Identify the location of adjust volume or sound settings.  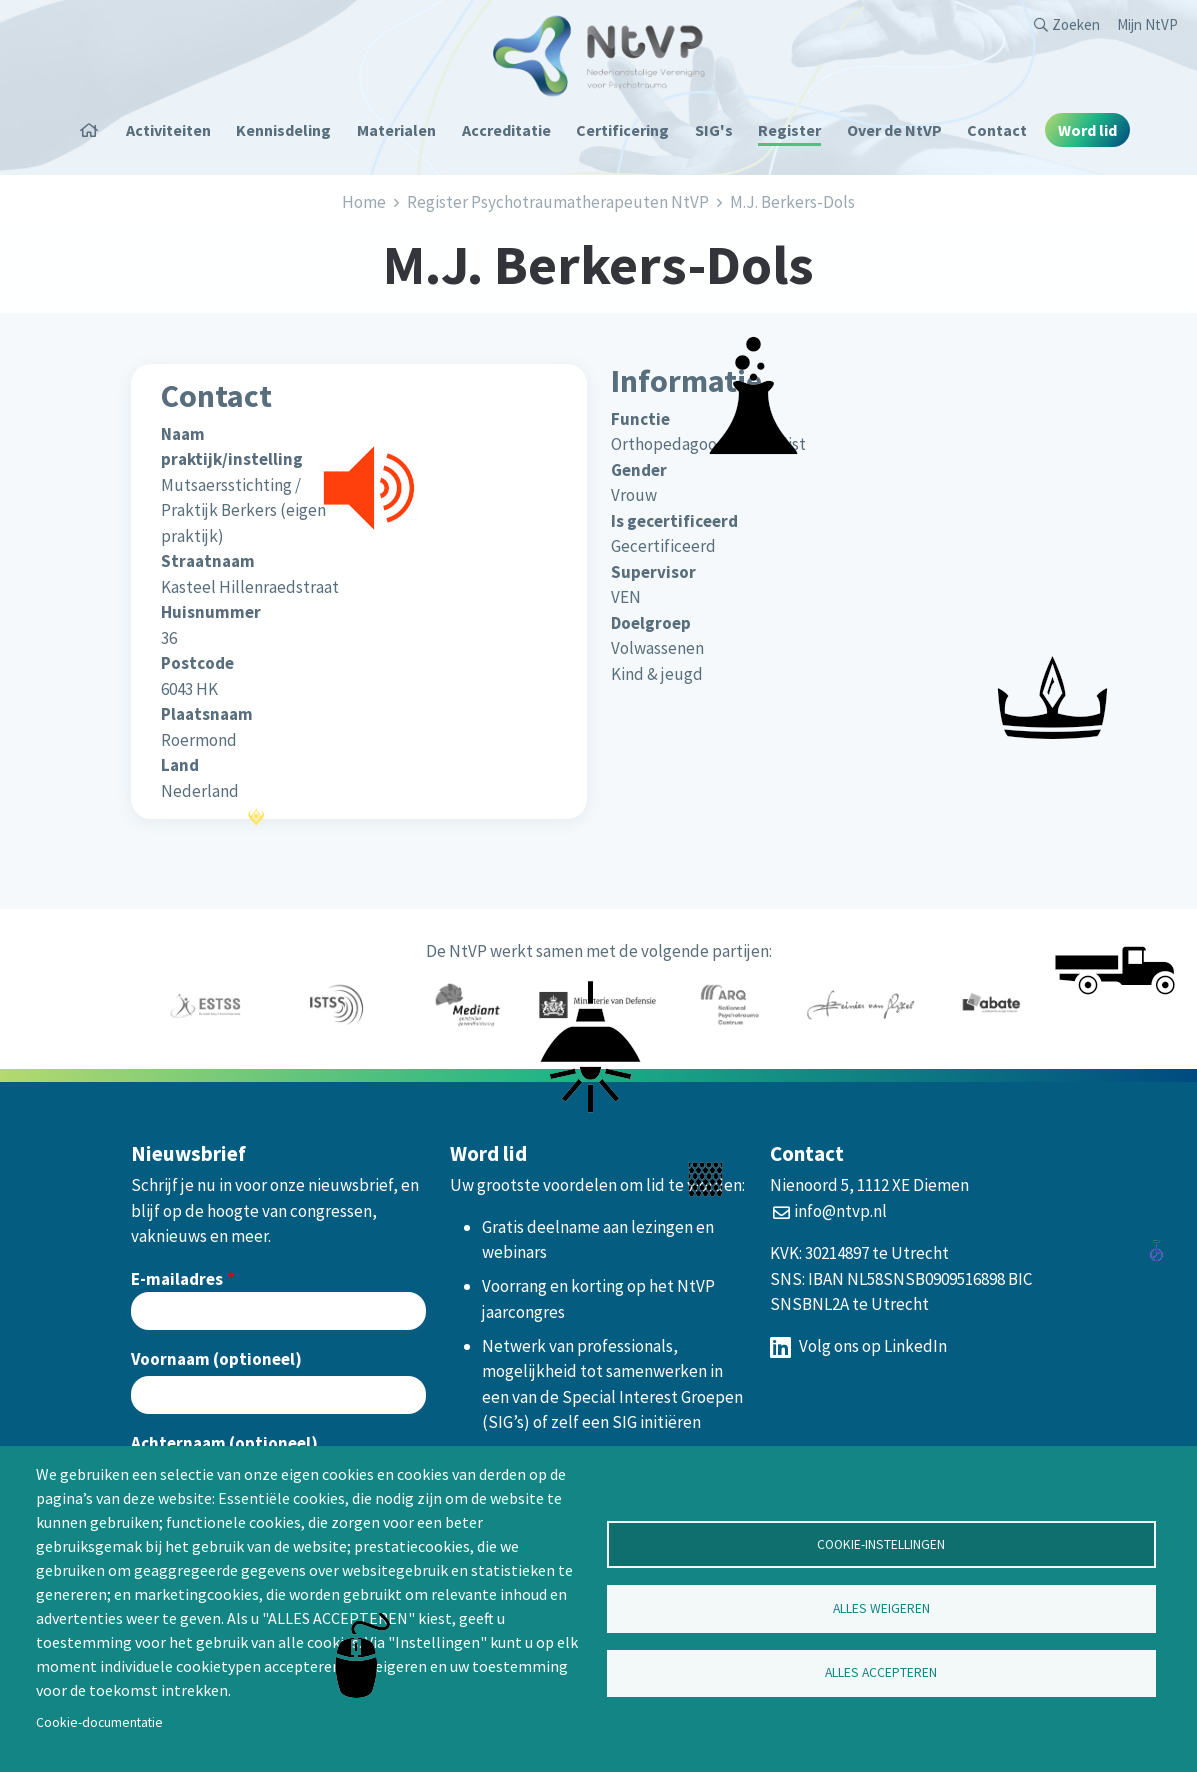
(369, 488).